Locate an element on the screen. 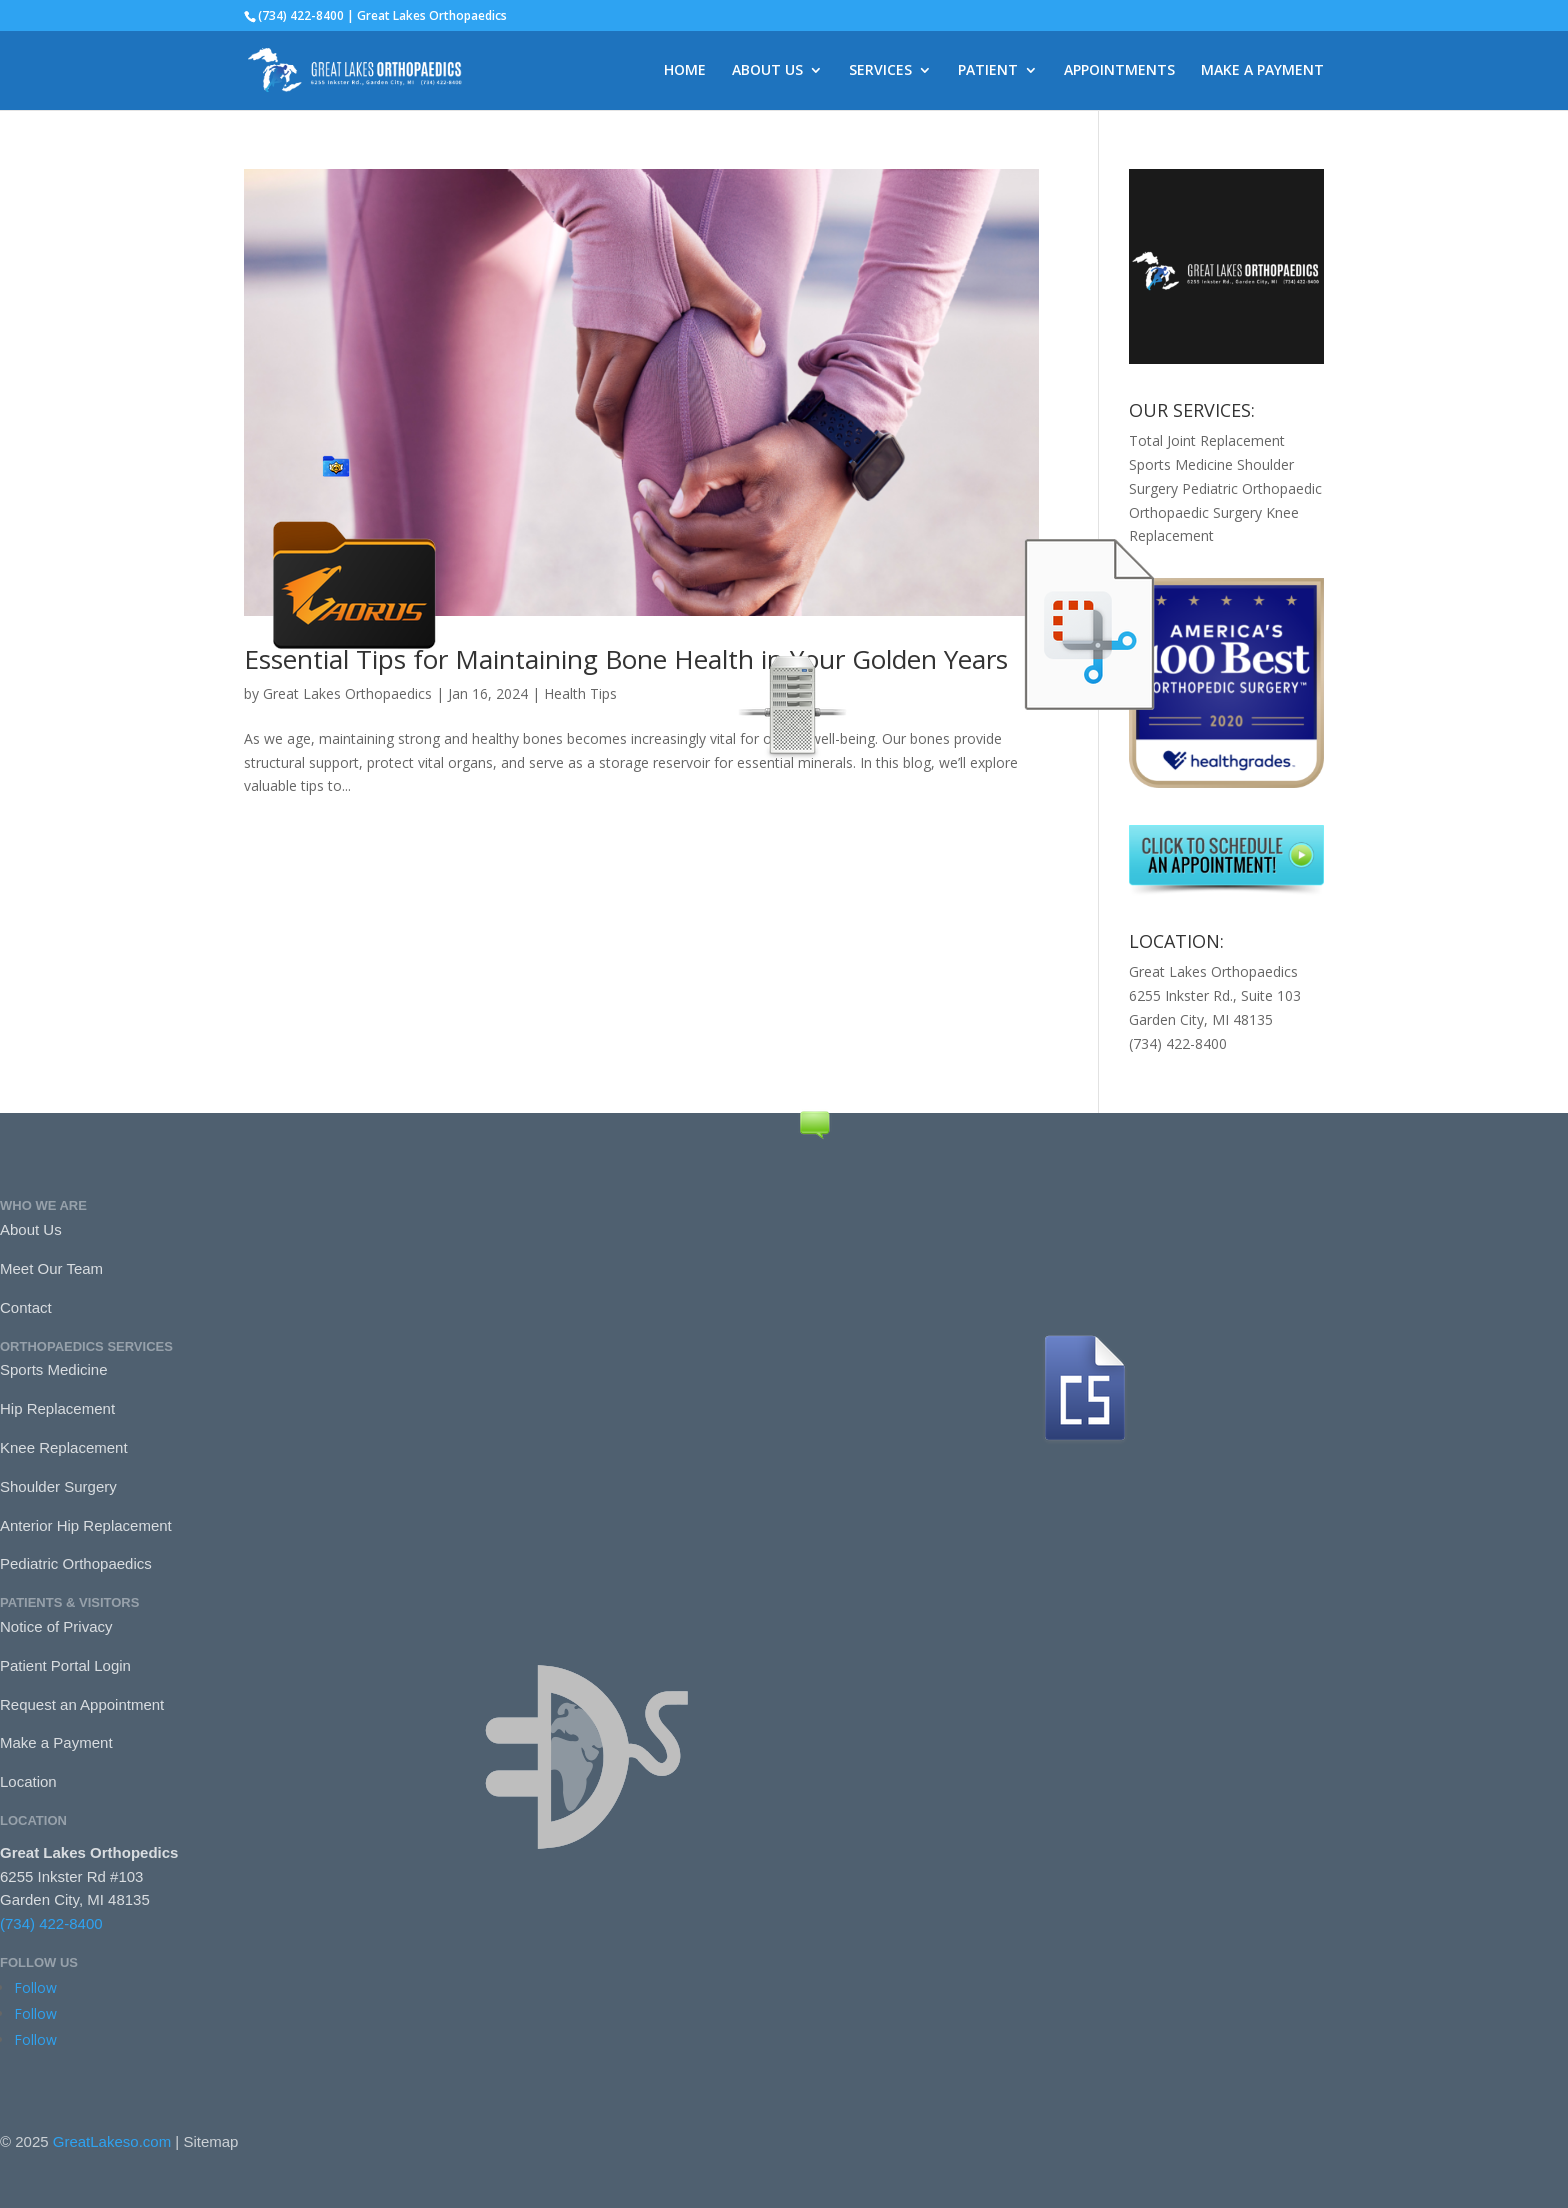 The height and width of the screenshot is (2208, 1568). access network server settings is located at coordinates (792, 706).